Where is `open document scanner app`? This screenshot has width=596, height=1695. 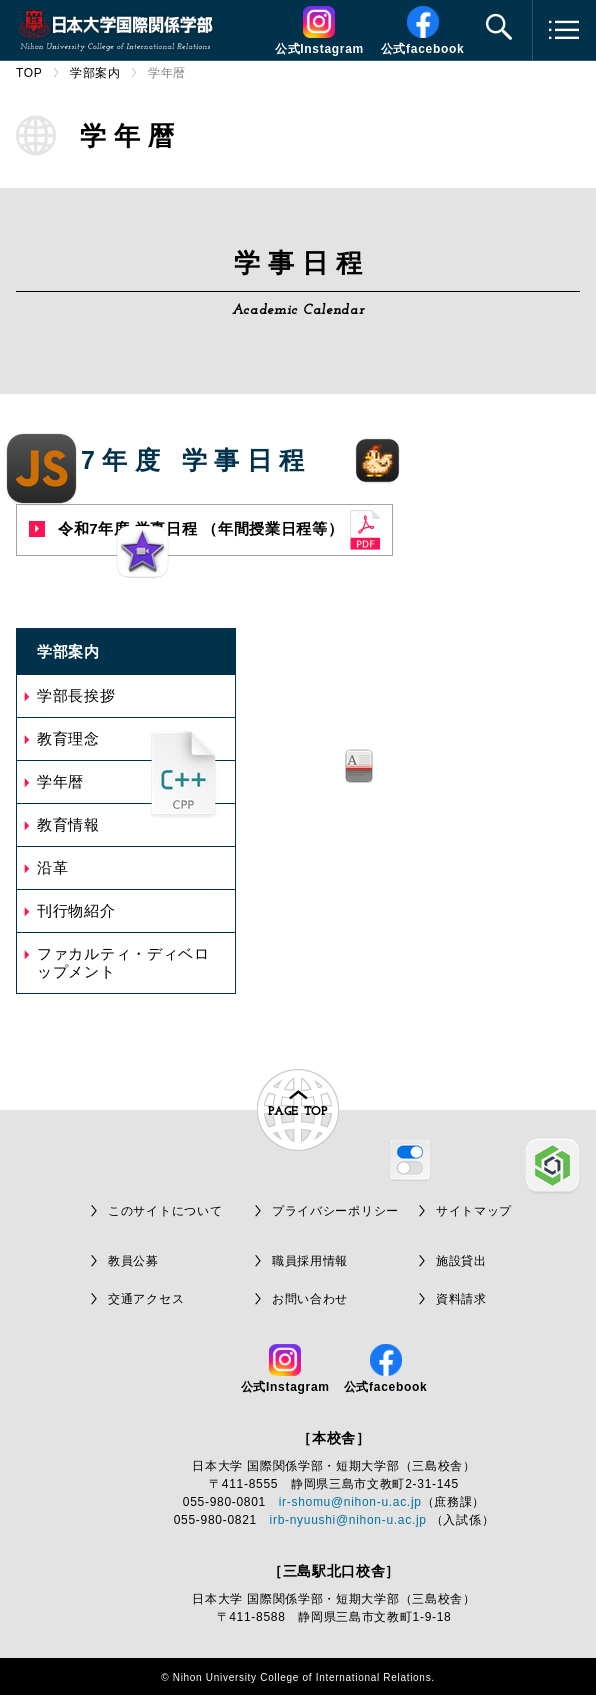
open document scanner app is located at coordinates (359, 766).